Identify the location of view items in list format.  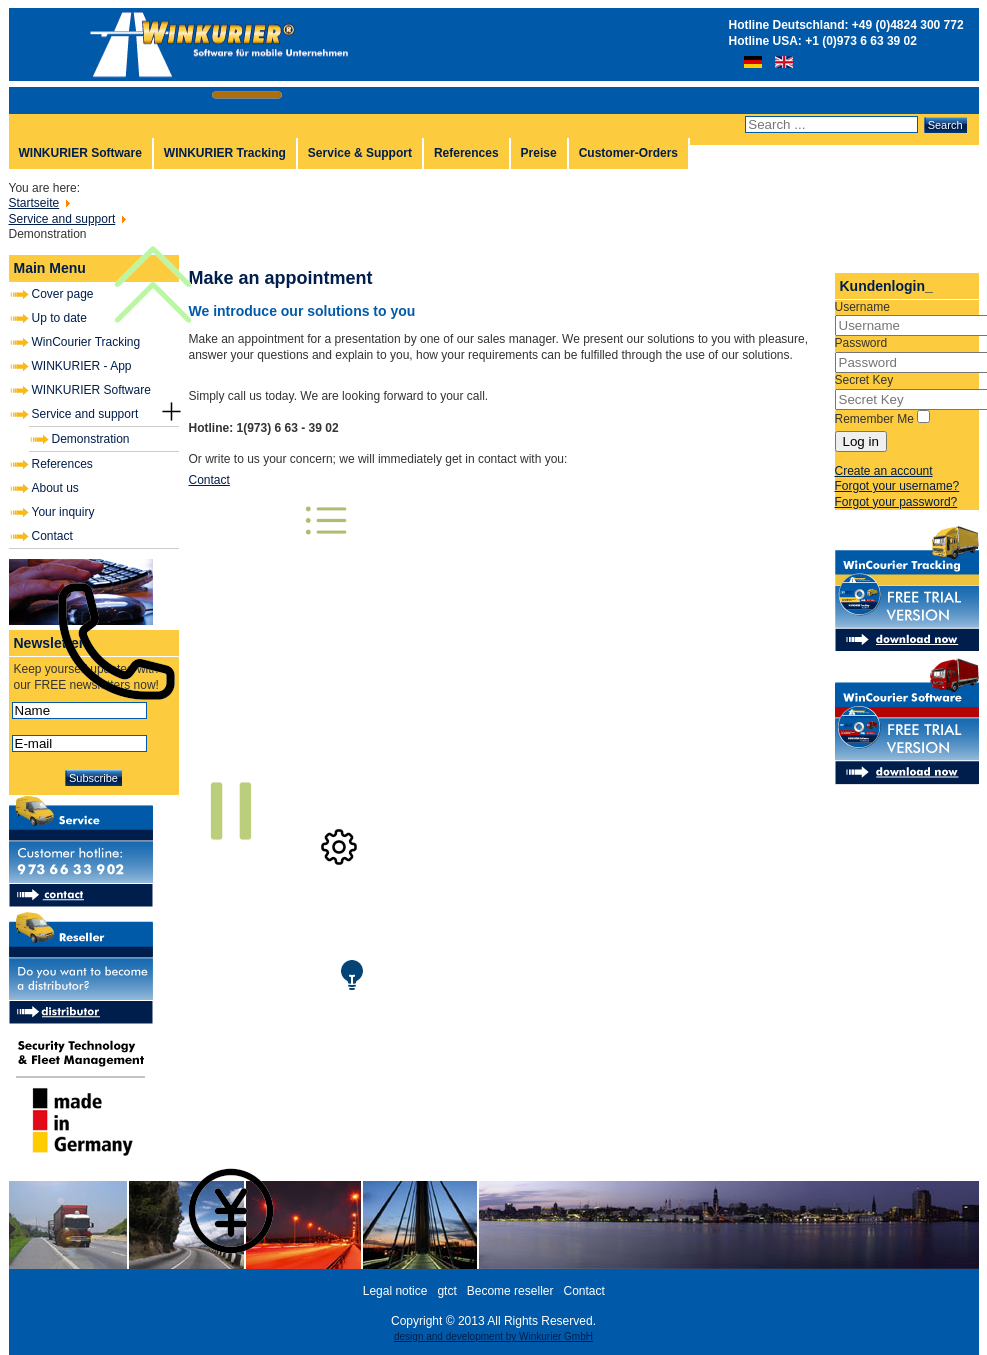
(326, 520).